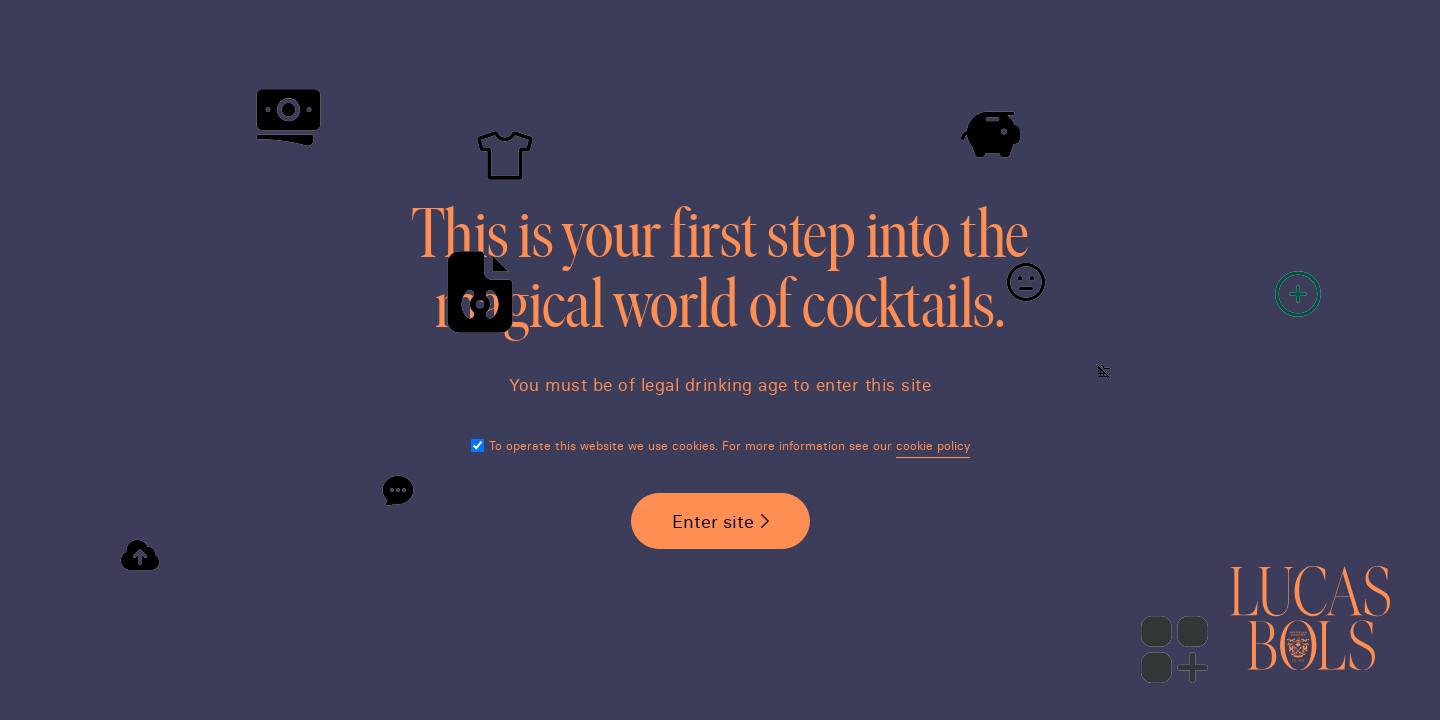 This screenshot has height=720, width=1440. I want to click on view savings or financial goals, so click(991, 134).